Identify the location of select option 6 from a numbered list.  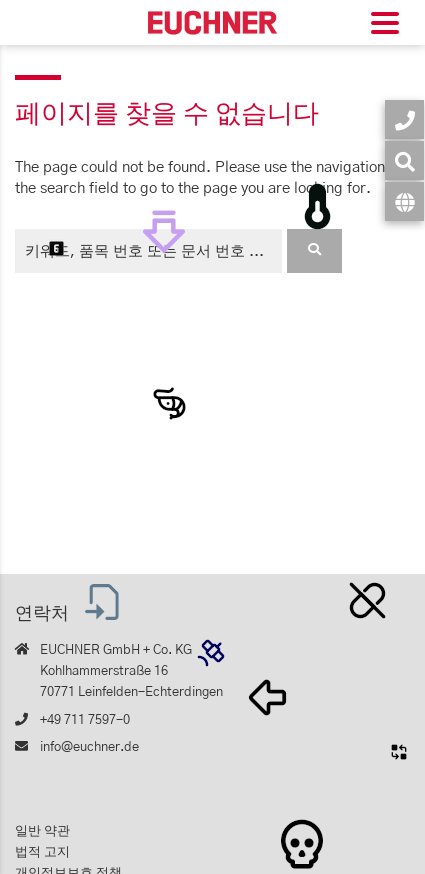
(56, 248).